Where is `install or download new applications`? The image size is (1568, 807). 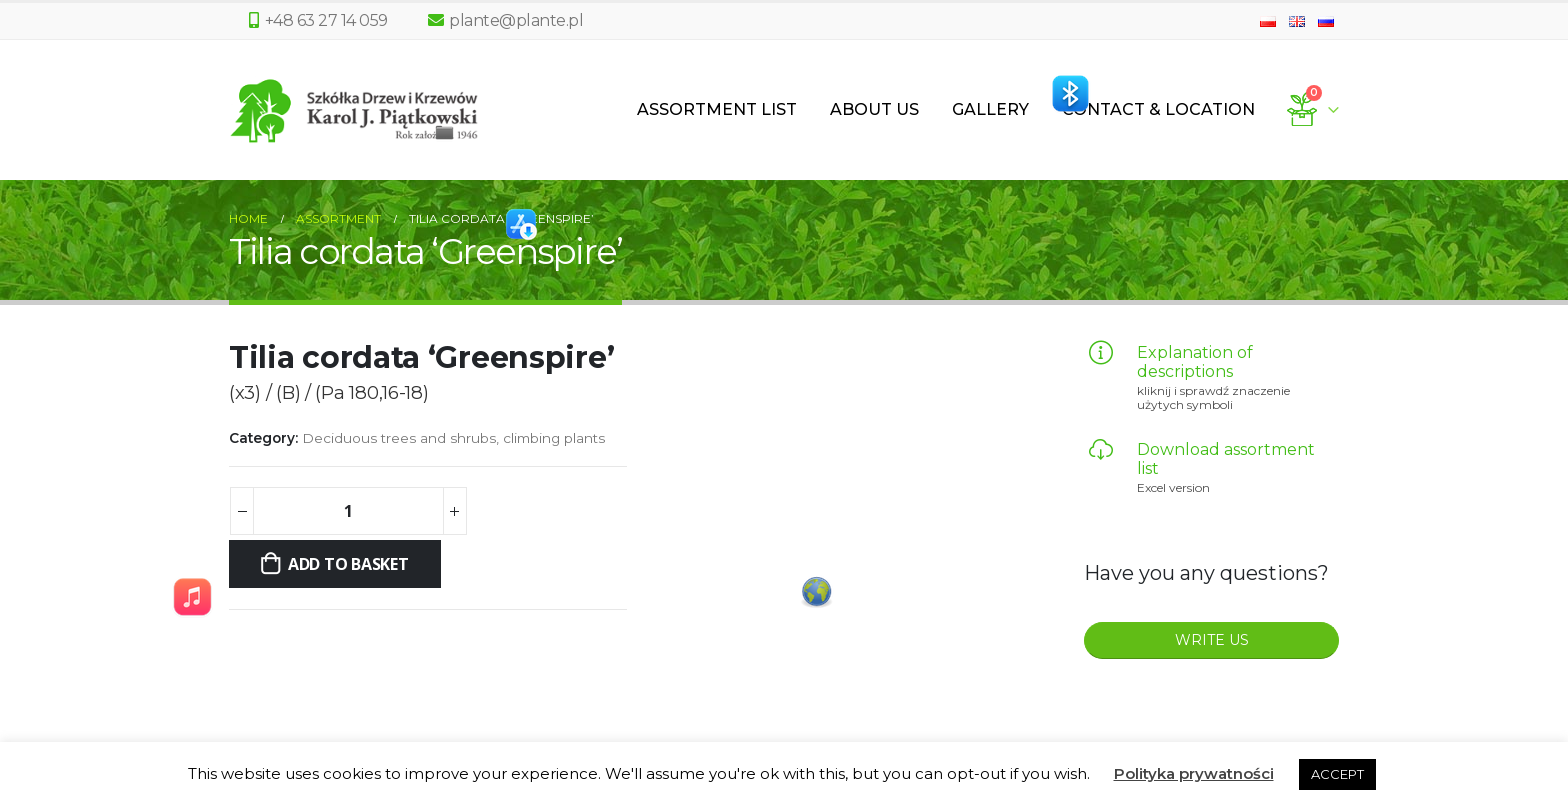
install or download new applications is located at coordinates (521, 224).